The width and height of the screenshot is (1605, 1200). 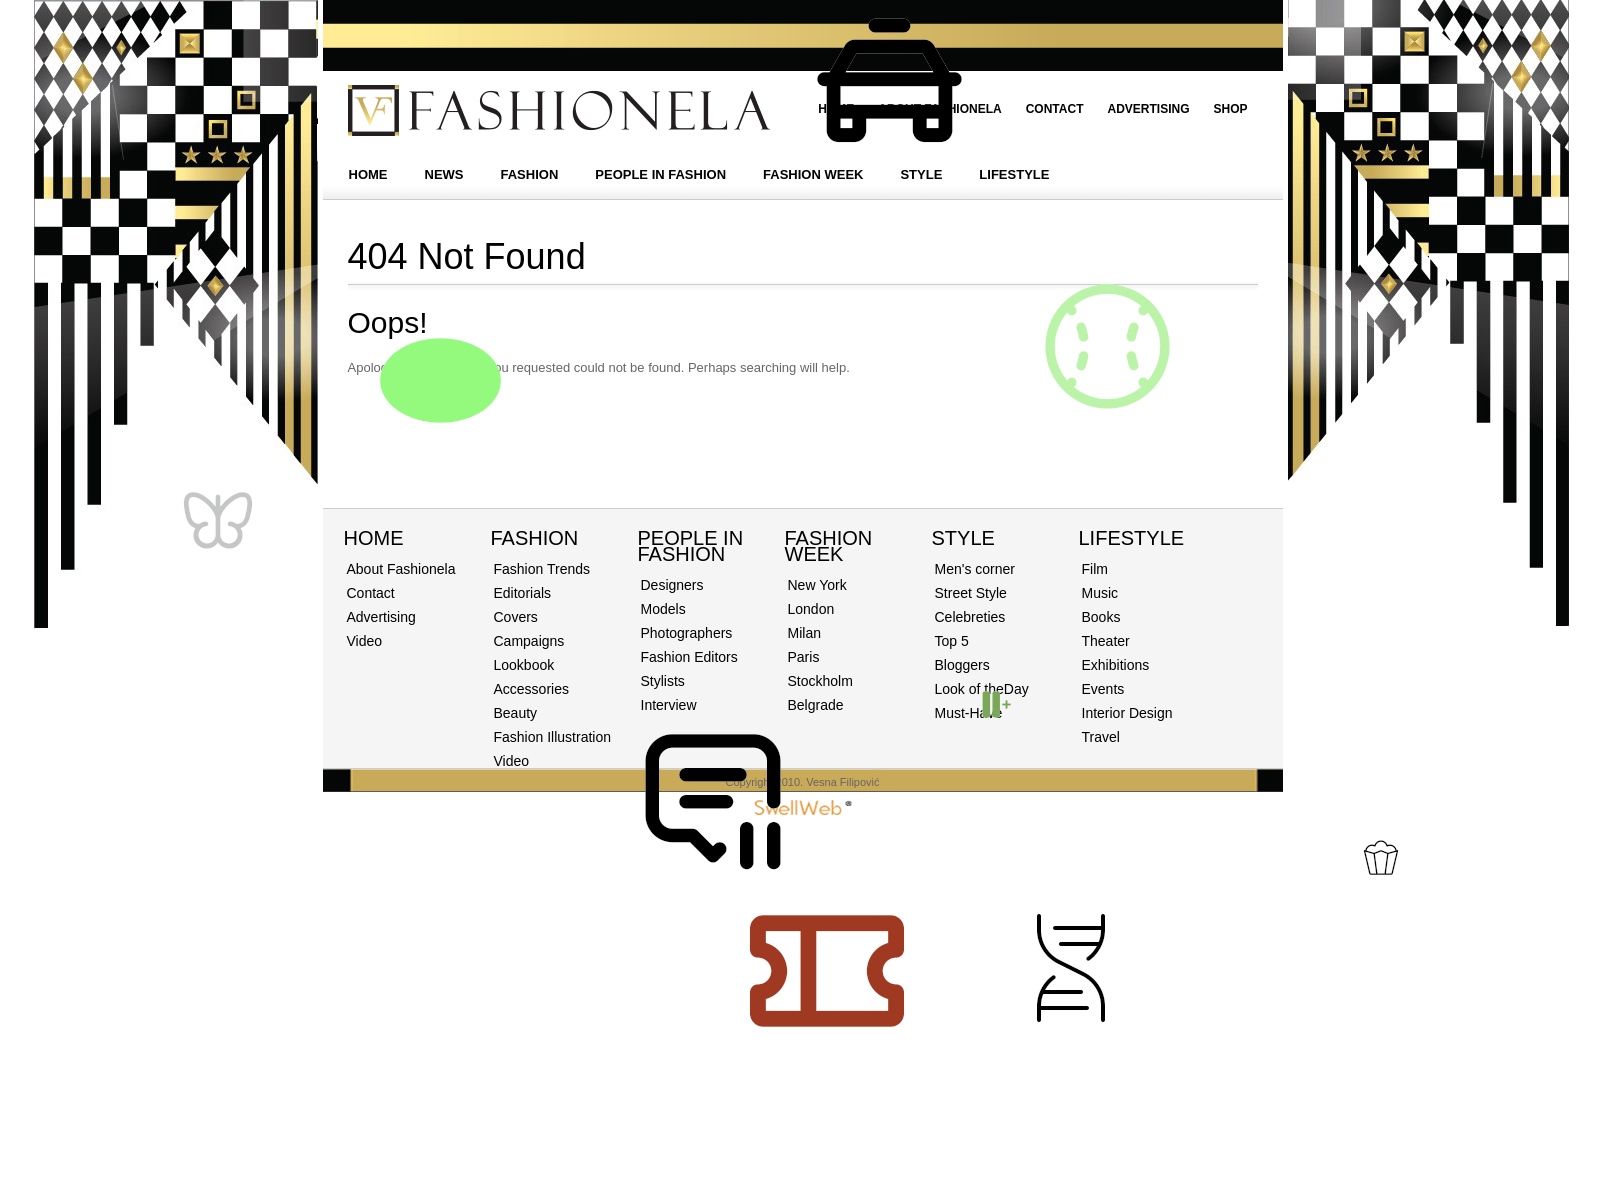 What do you see at coordinates (994, 704) in the screenshot?
I see `add a new column to the right` at bounding box center [994, 704].